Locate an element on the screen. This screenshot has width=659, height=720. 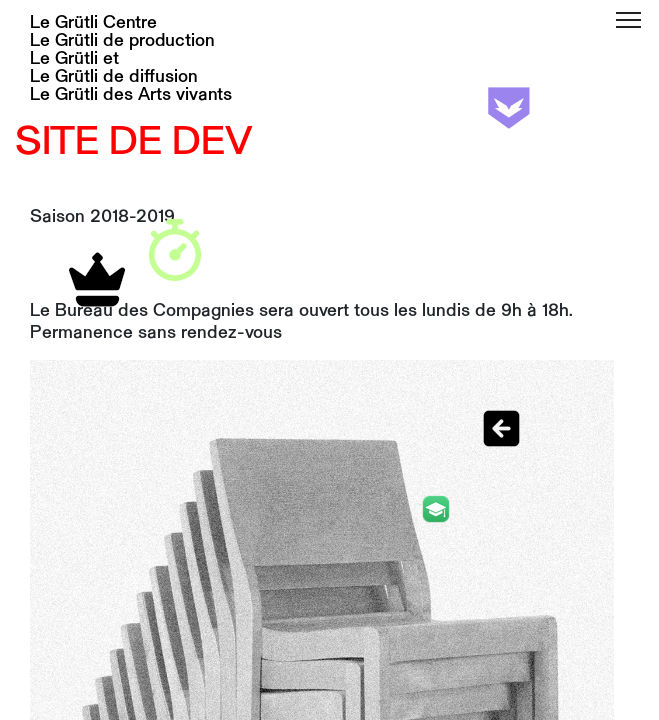
indicates server owner status is located at coordinates (97, 279).